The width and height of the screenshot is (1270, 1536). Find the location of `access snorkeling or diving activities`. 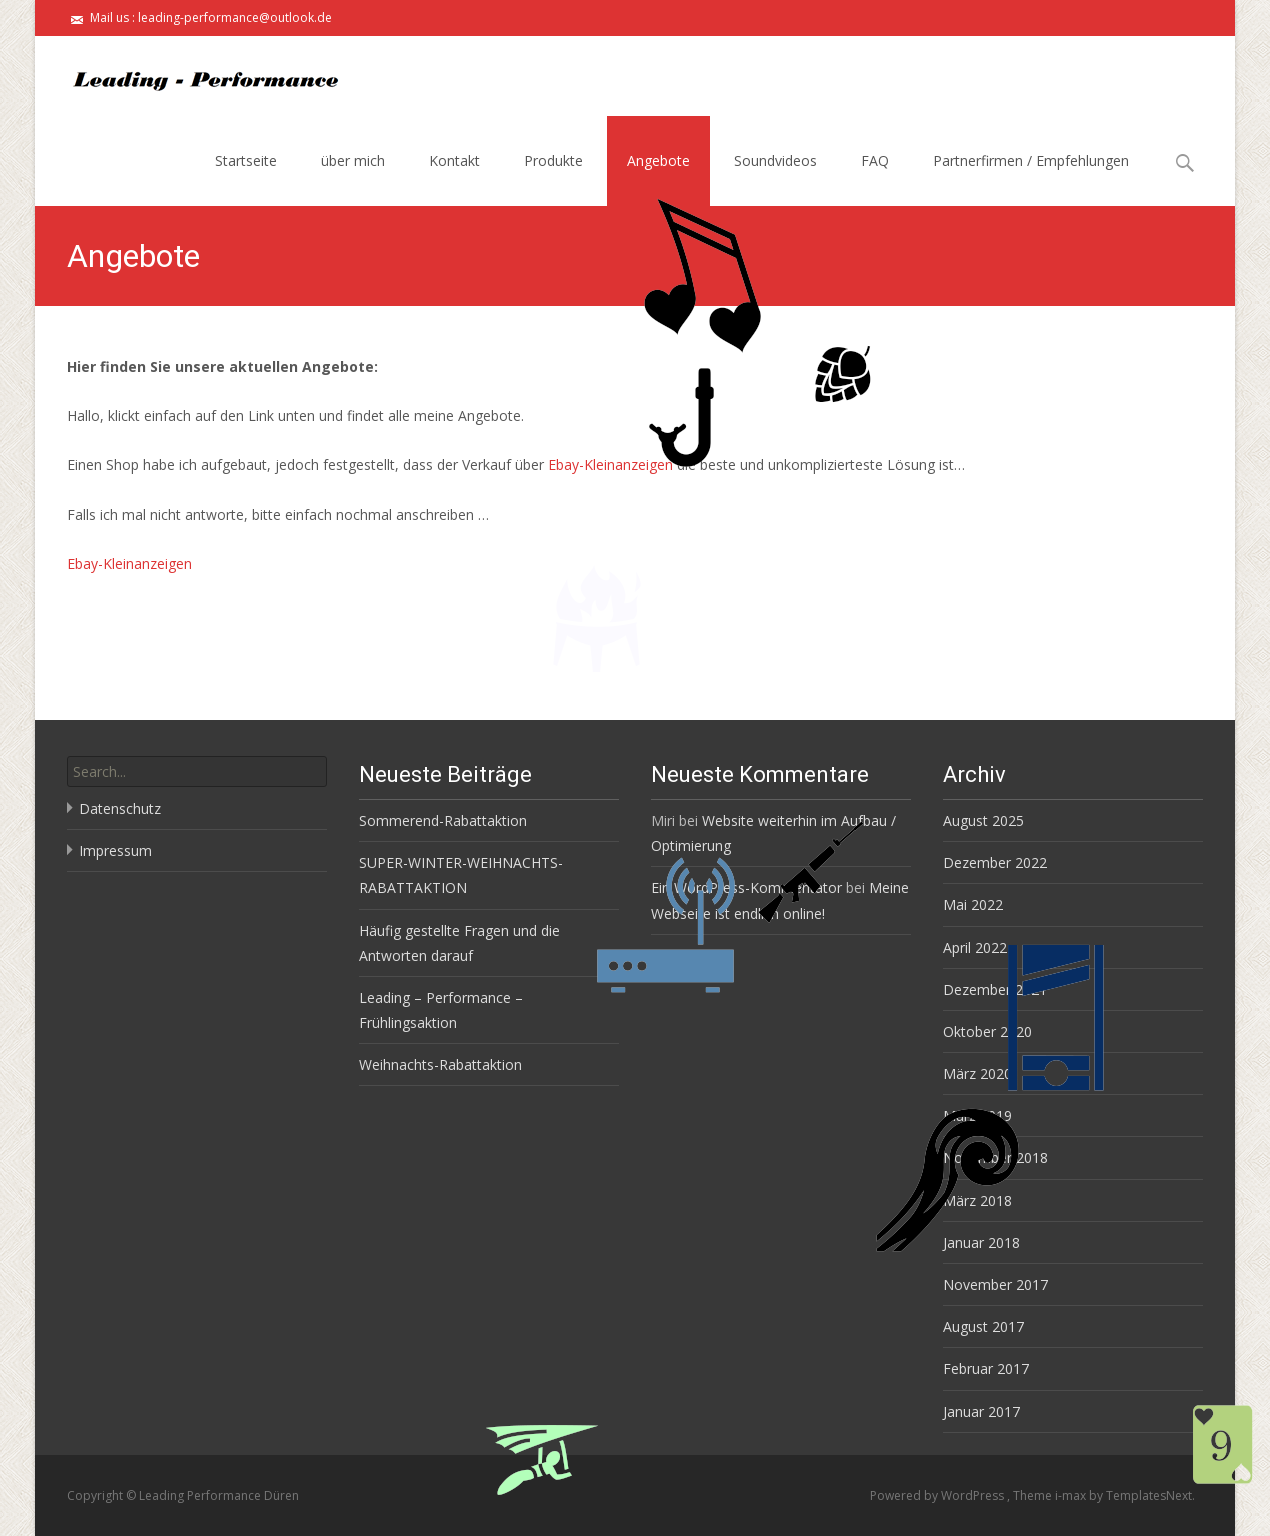

access snorkeling or diving activities is located at coordinates (681, 417).